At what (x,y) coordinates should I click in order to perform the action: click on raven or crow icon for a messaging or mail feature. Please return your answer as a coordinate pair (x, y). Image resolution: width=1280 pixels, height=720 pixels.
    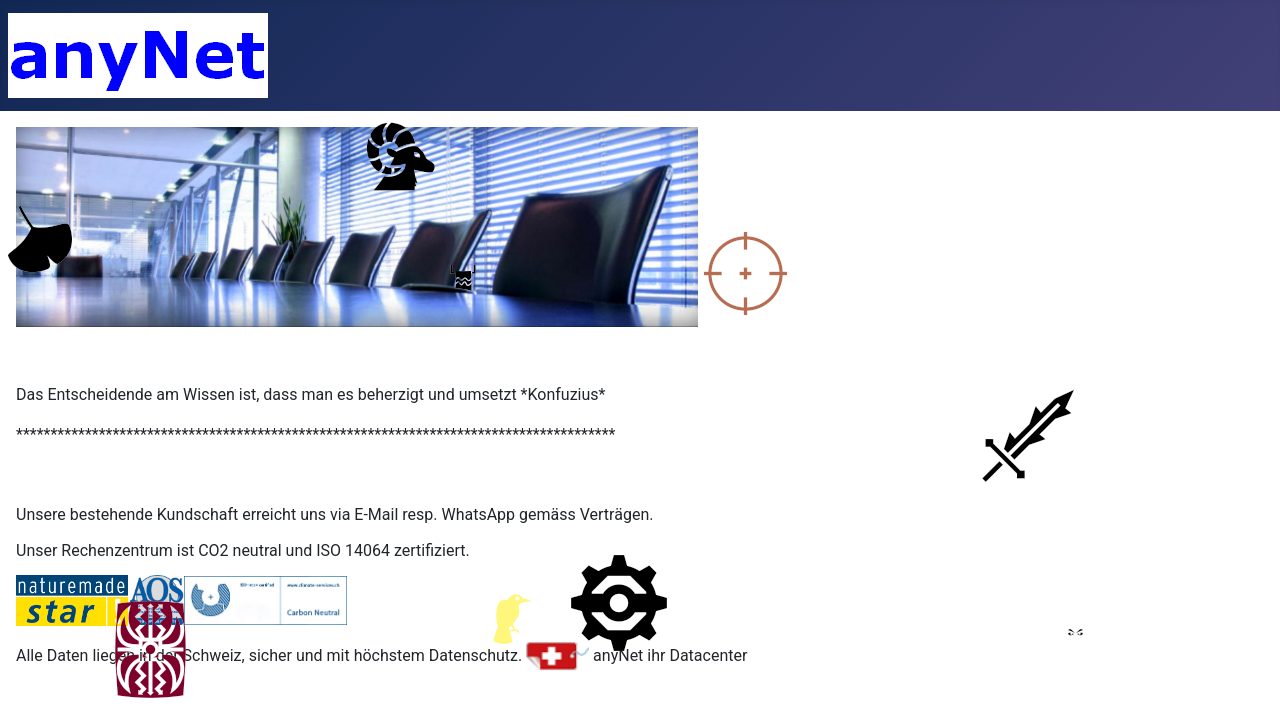
    Looking at the image, I should click on (507, 619).